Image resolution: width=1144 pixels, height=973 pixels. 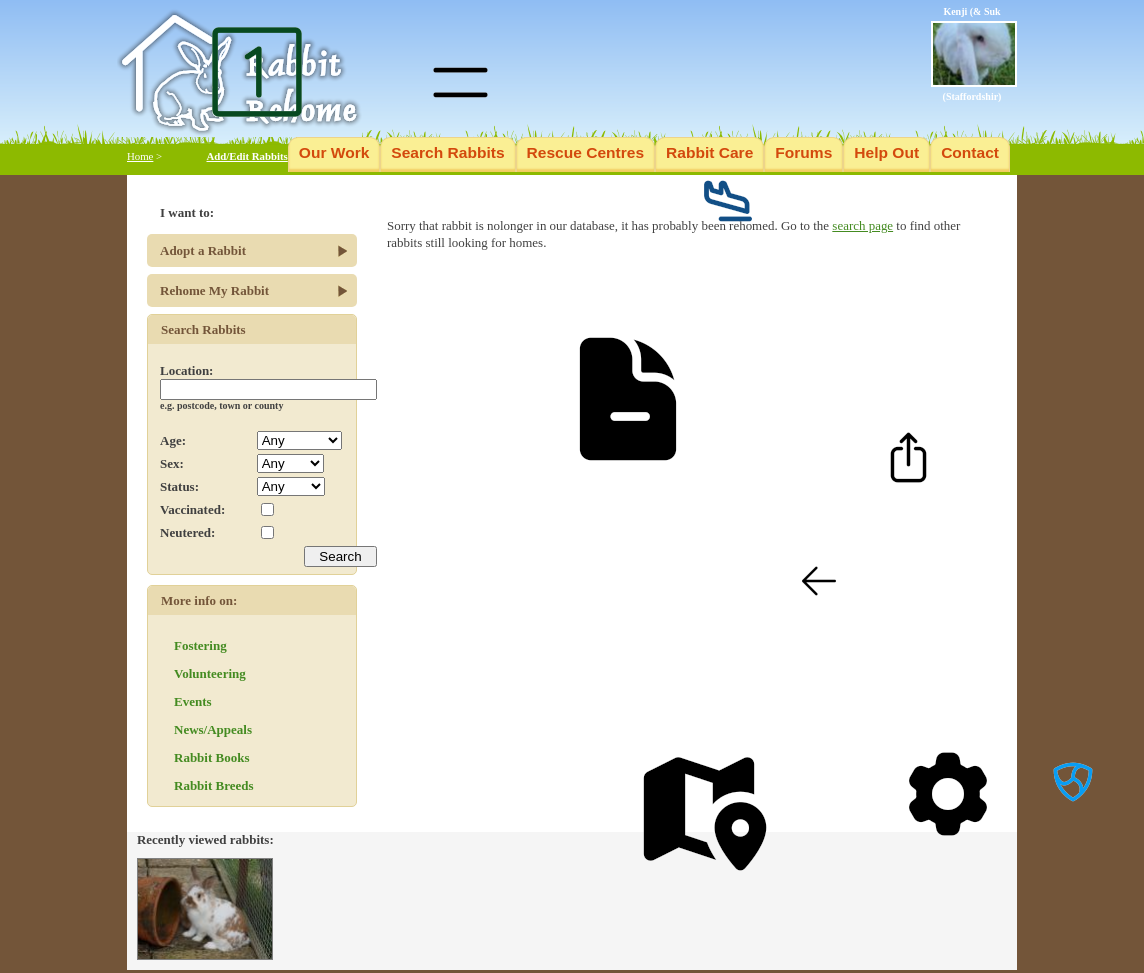 I want to click on go back to the previous screen, so click(x=819, y=581).